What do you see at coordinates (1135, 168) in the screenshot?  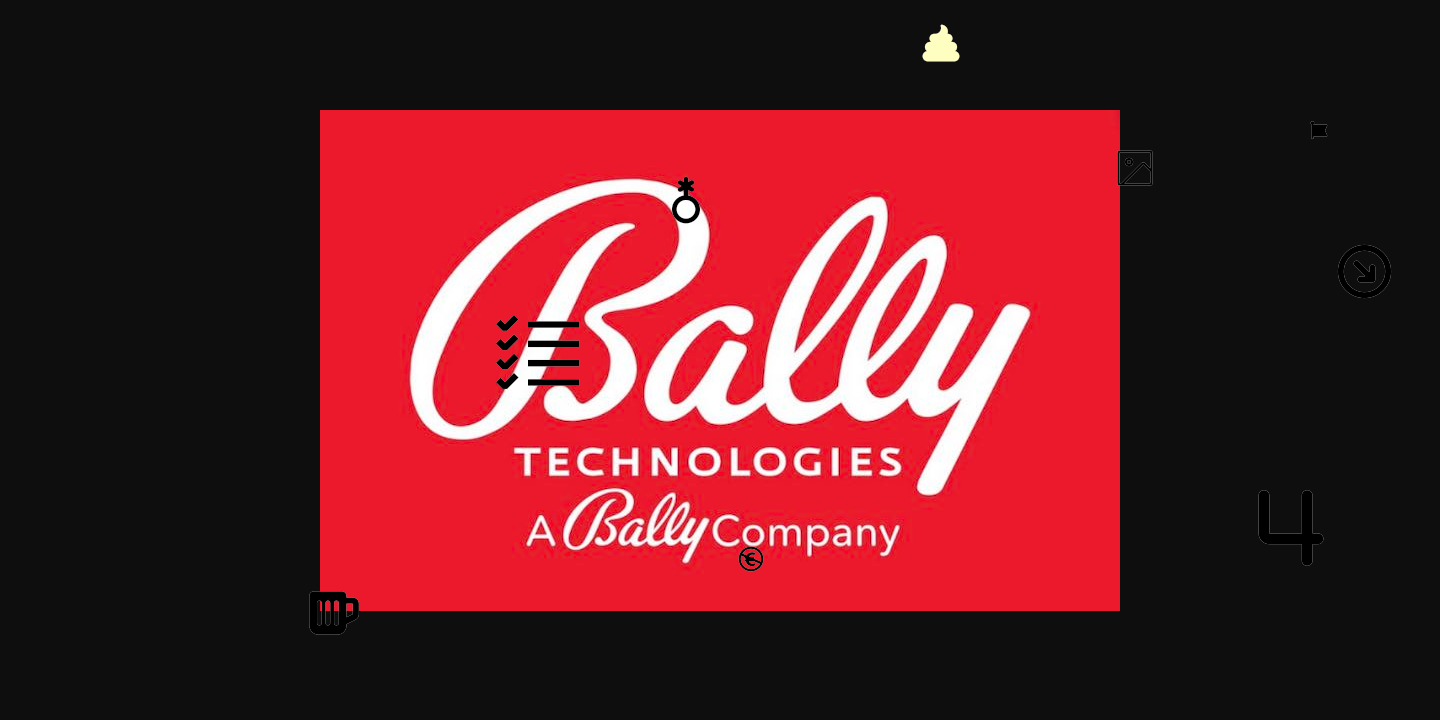 I see `view or open an image file` at bounding box center [1135, 168].